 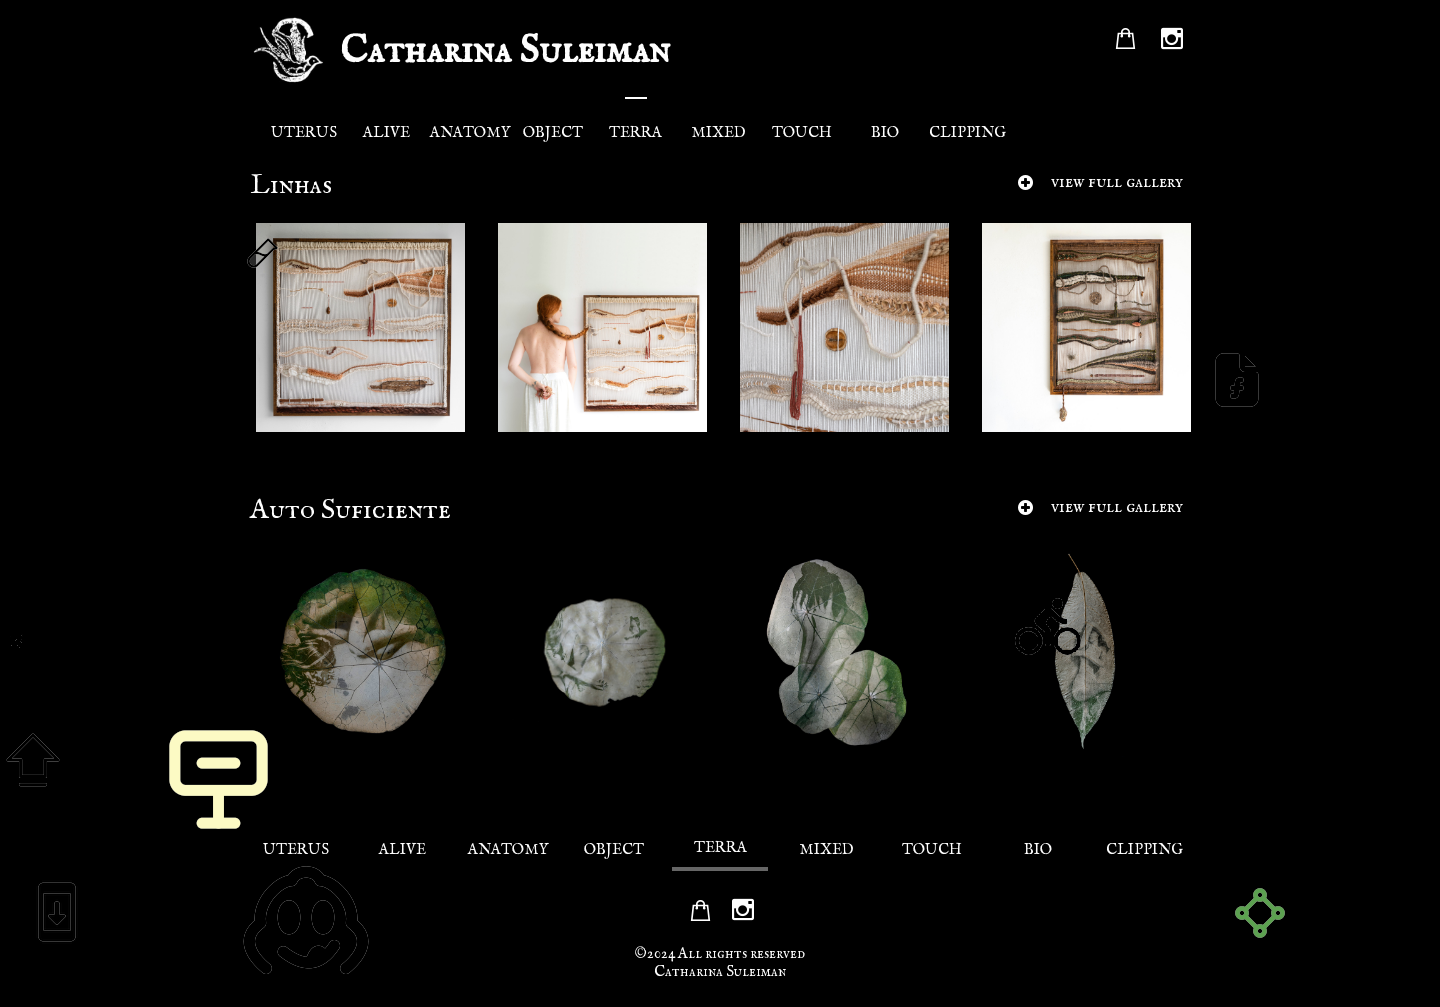 I want to click on upload a file or document, so click(x=33, y=762).